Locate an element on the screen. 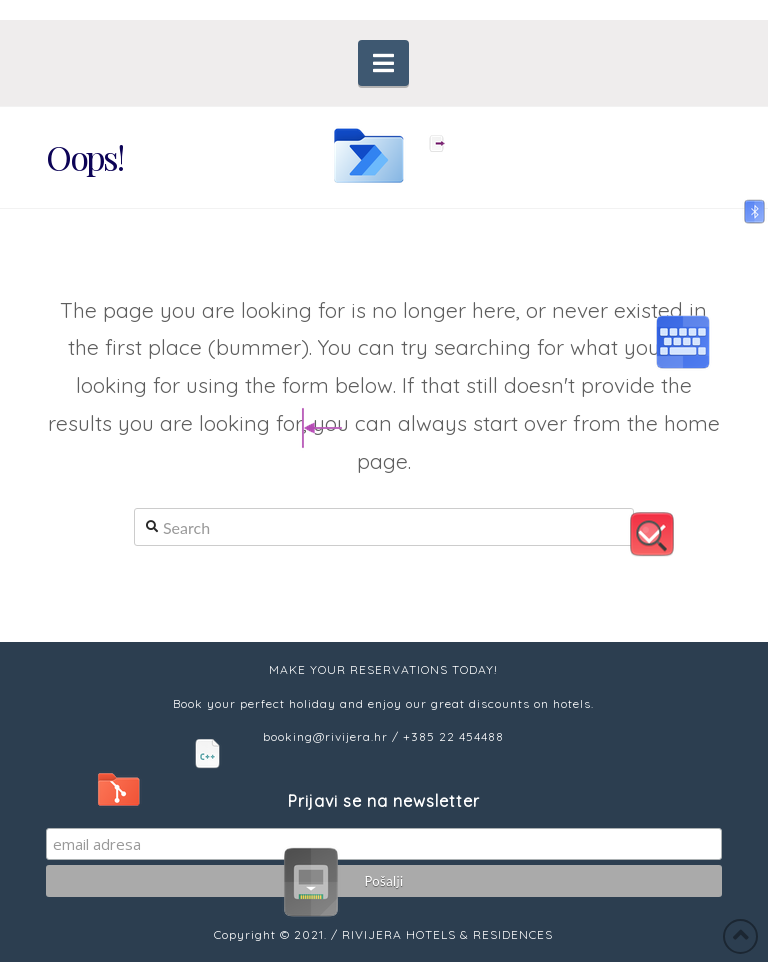 The width and height of the screenshot is (768, 962). go to the first item in a list or sequence is located at coordinates (322, 428).